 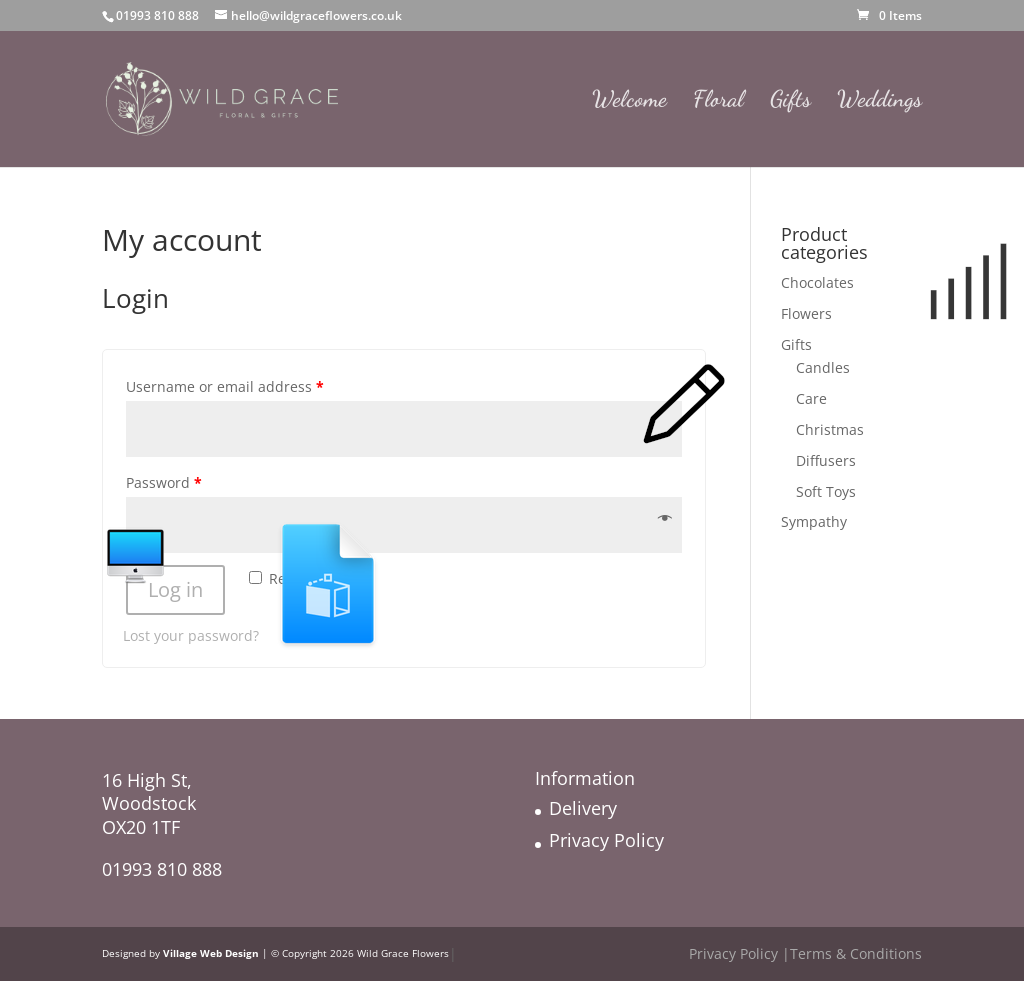 I want to click on a DGN file (MicroStation CAD drawing), so click(x=328, y=586).